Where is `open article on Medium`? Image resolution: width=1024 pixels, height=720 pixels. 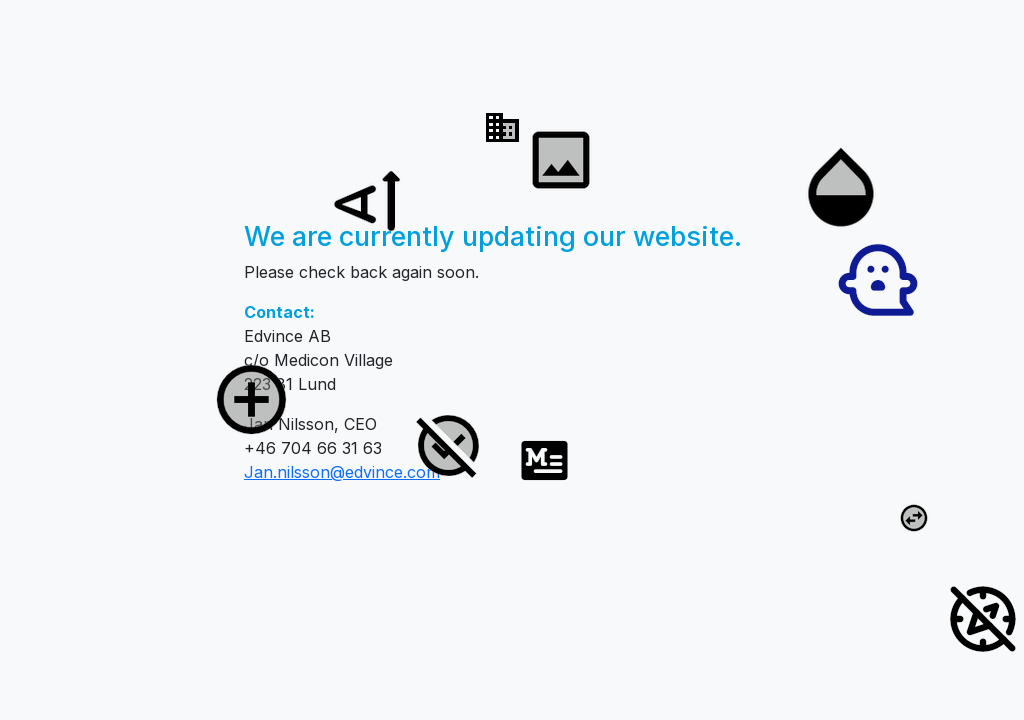 open article on Medium is located at coordinates (544, 460).